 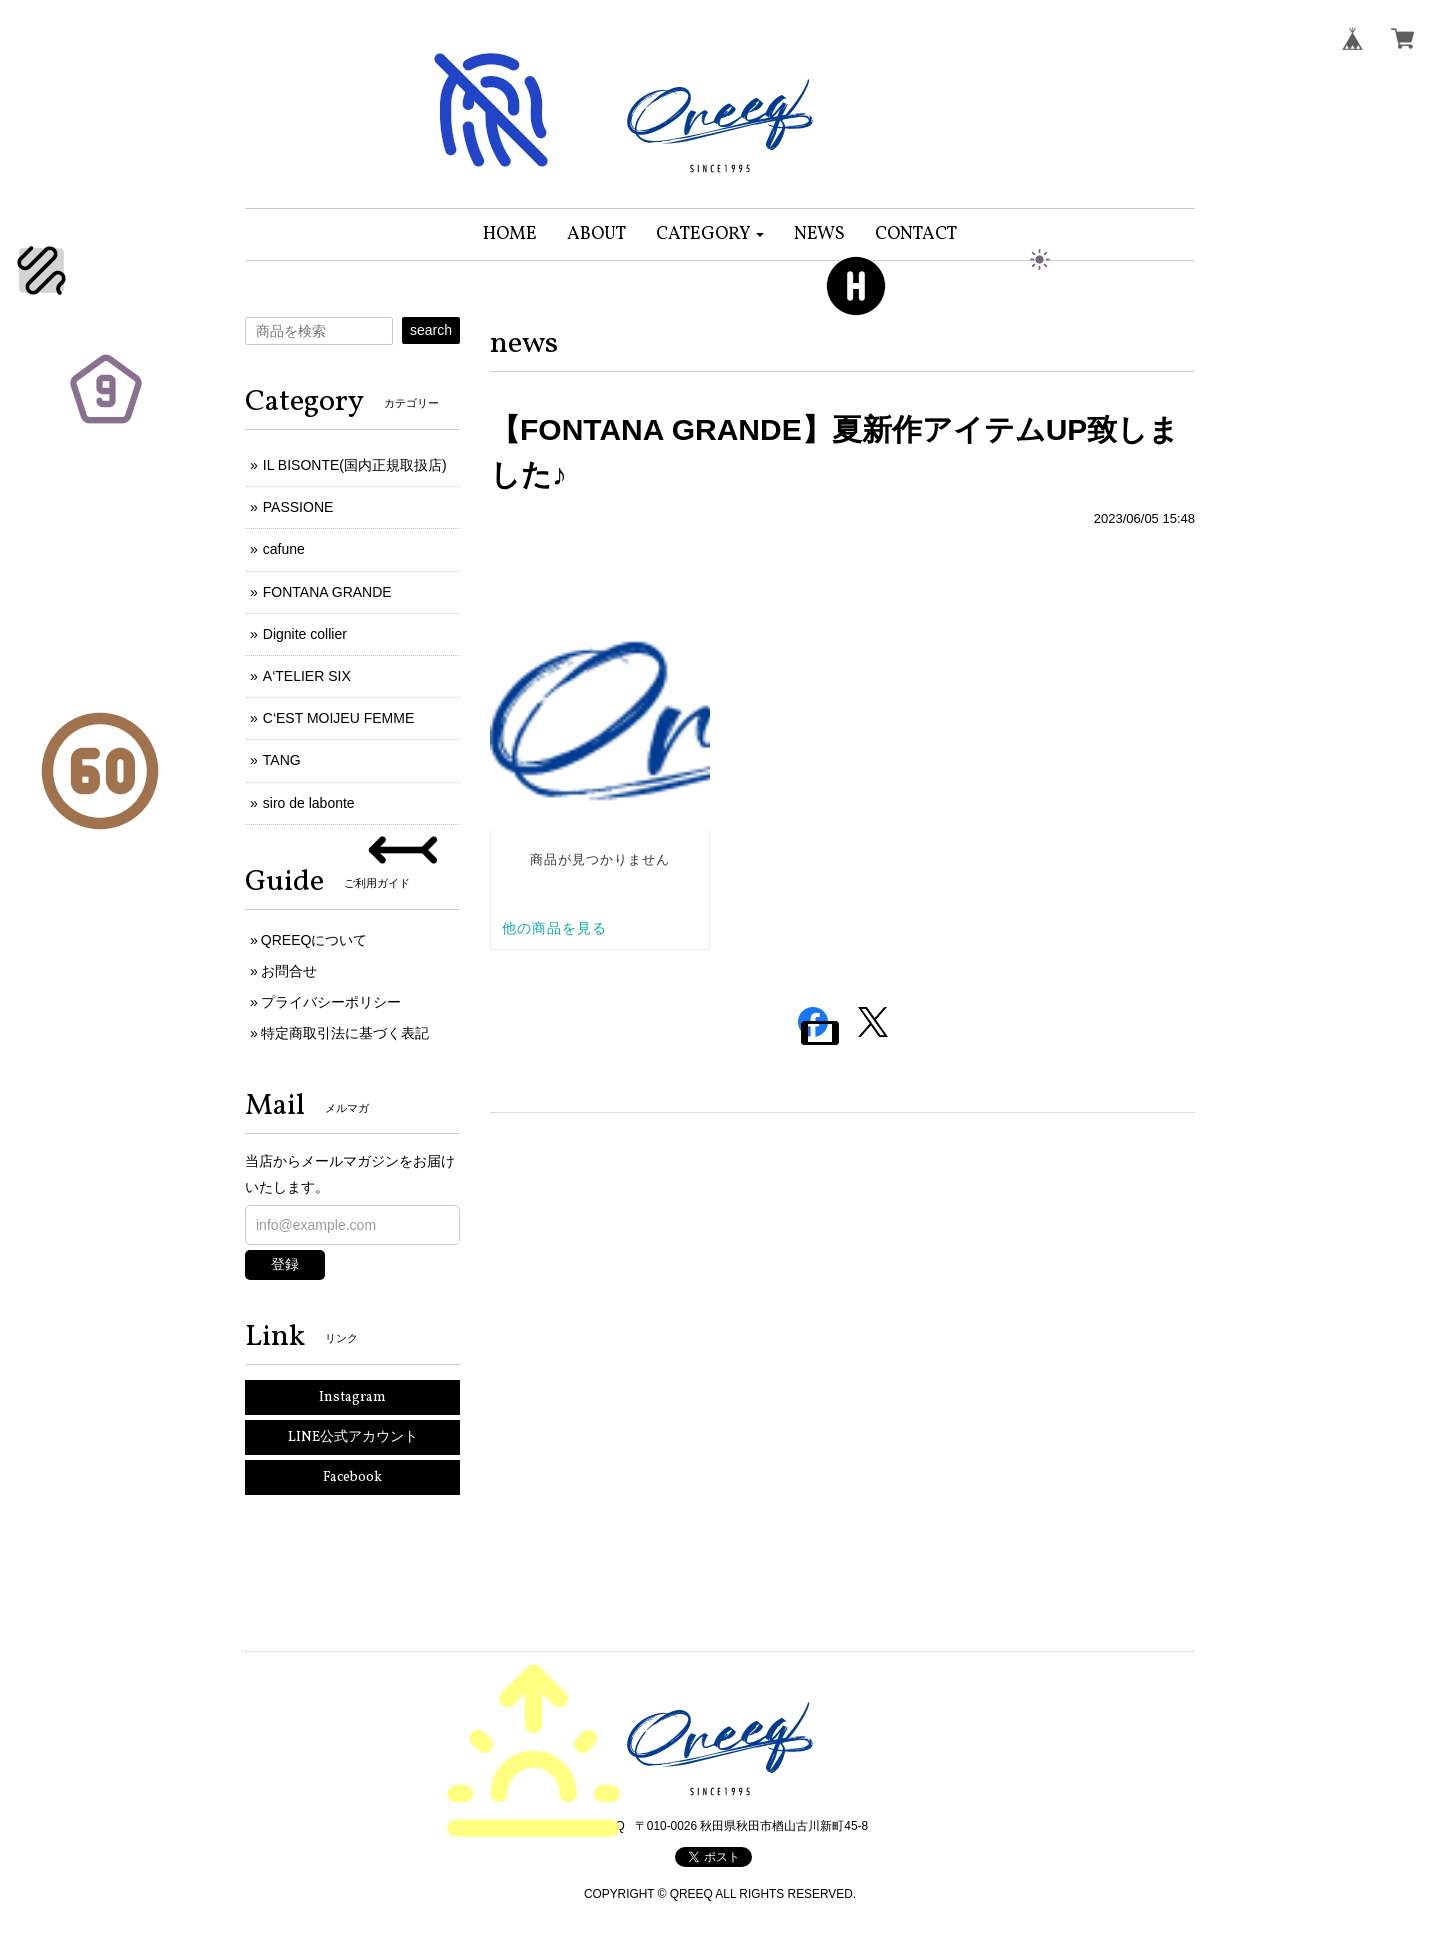 What do you see at coordinates (533, 1750) in the screenshot?
I see `sunrise alarm or wake-up time indicator` at bounding box center [533, 1750].